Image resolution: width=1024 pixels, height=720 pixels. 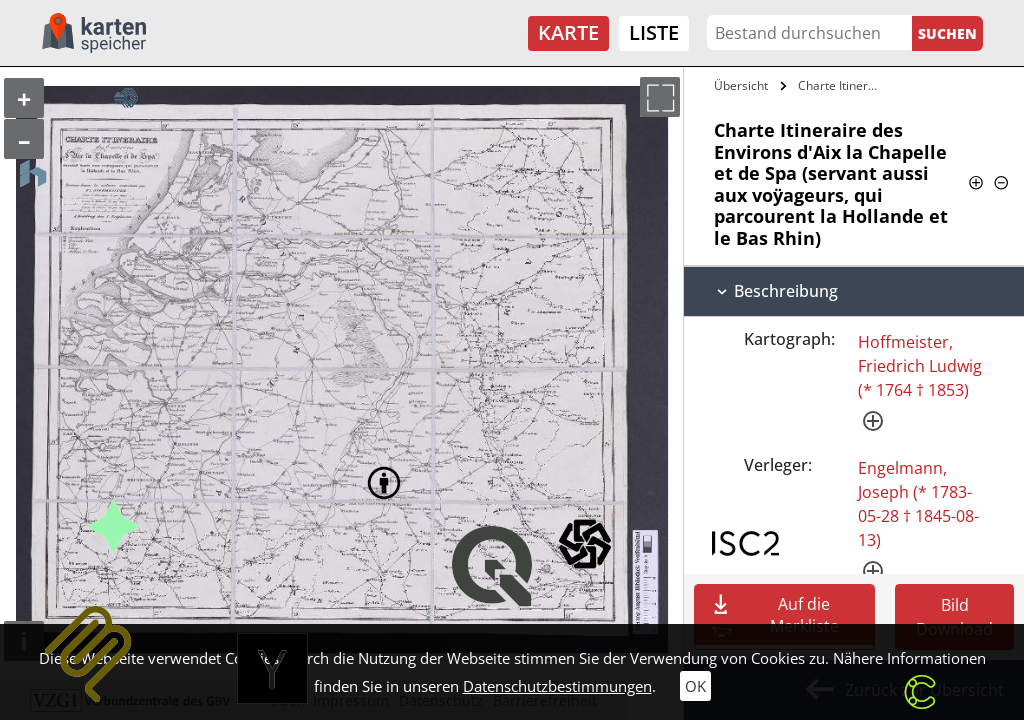 I want to click on indicates sunny or clear weather conditions, so click(x=113, y=526).